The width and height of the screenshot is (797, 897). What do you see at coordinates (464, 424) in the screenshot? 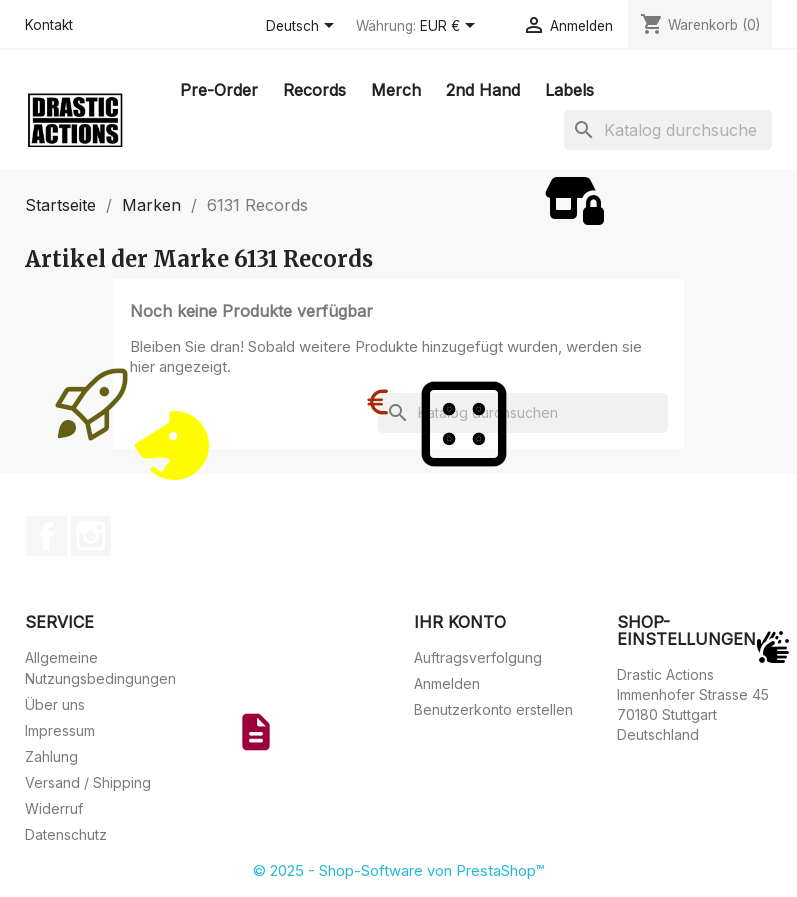
I see `randomize or shuffle content` at bounding box center [464, 424].